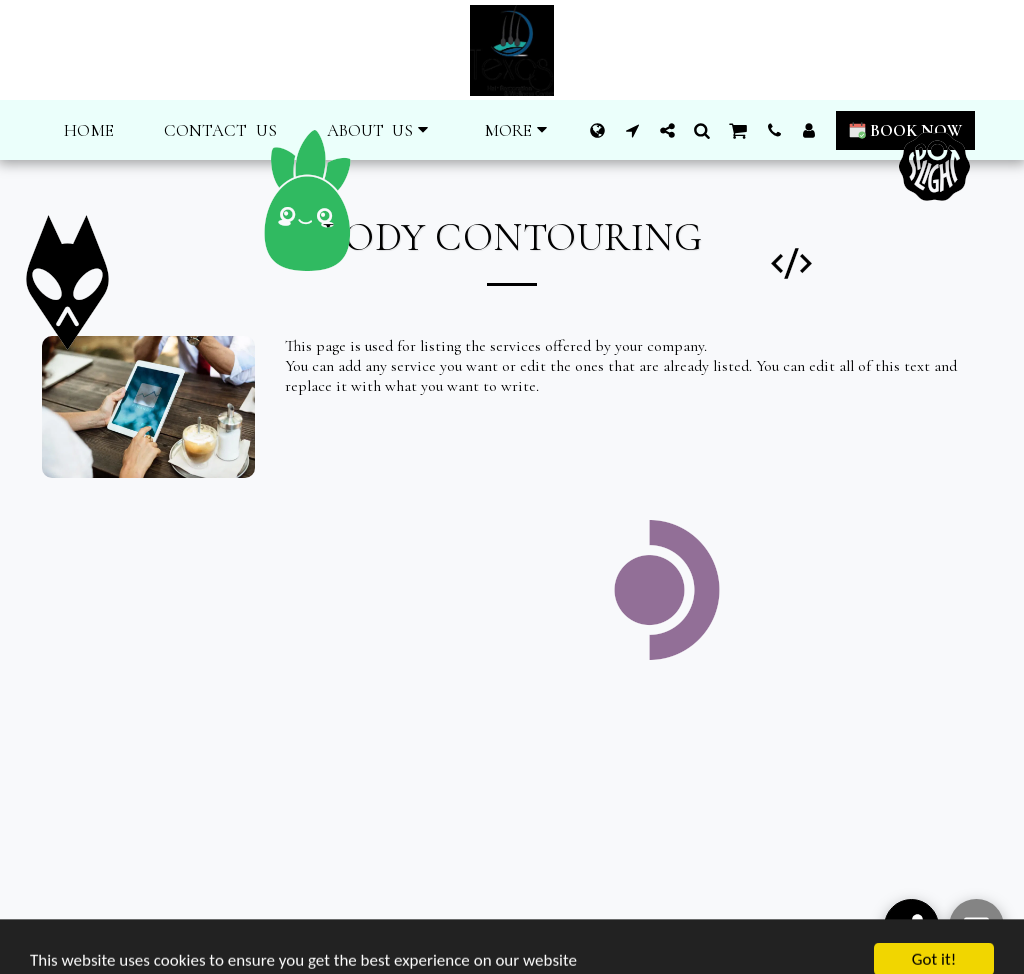  I want to click on pinia state management library logo, so click(307, 200).